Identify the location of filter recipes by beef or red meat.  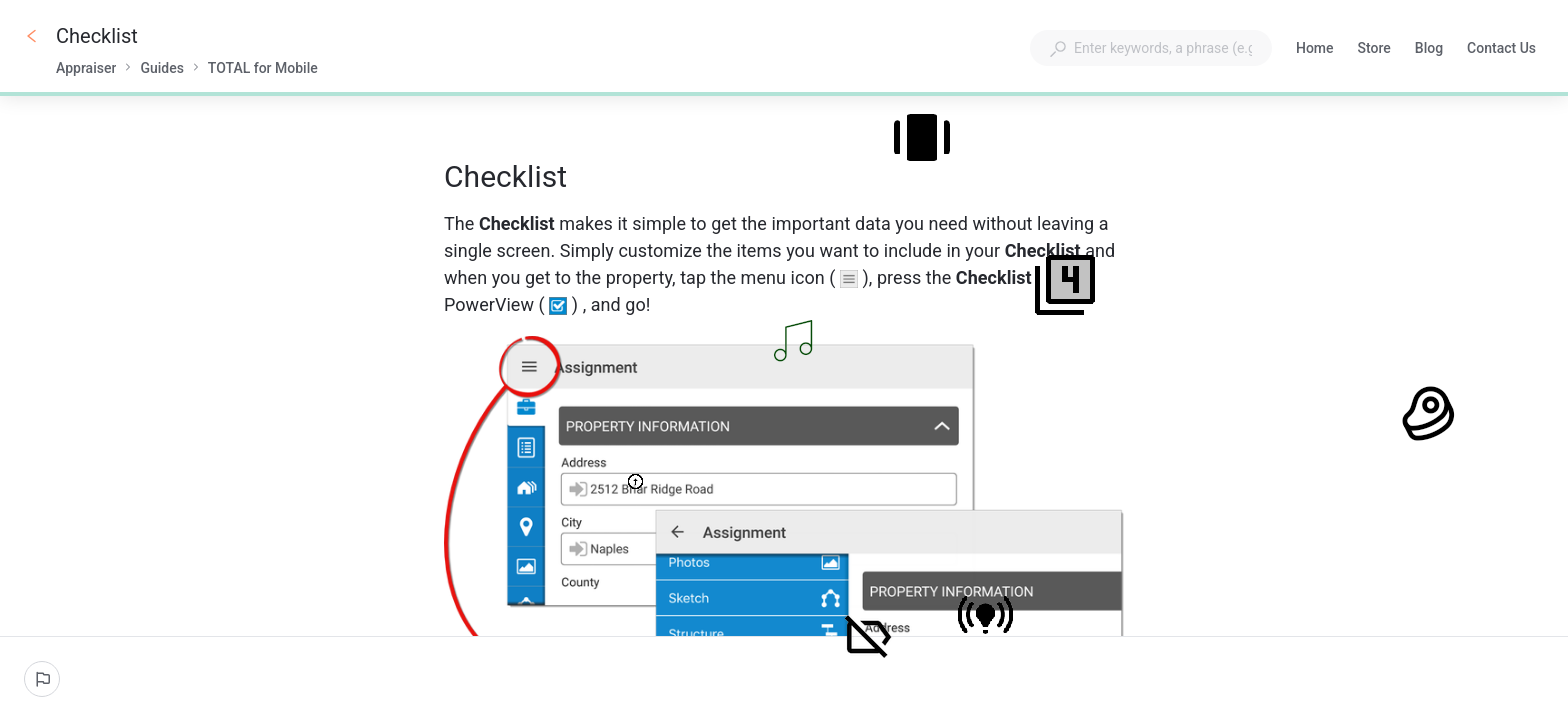
(1429, 413).